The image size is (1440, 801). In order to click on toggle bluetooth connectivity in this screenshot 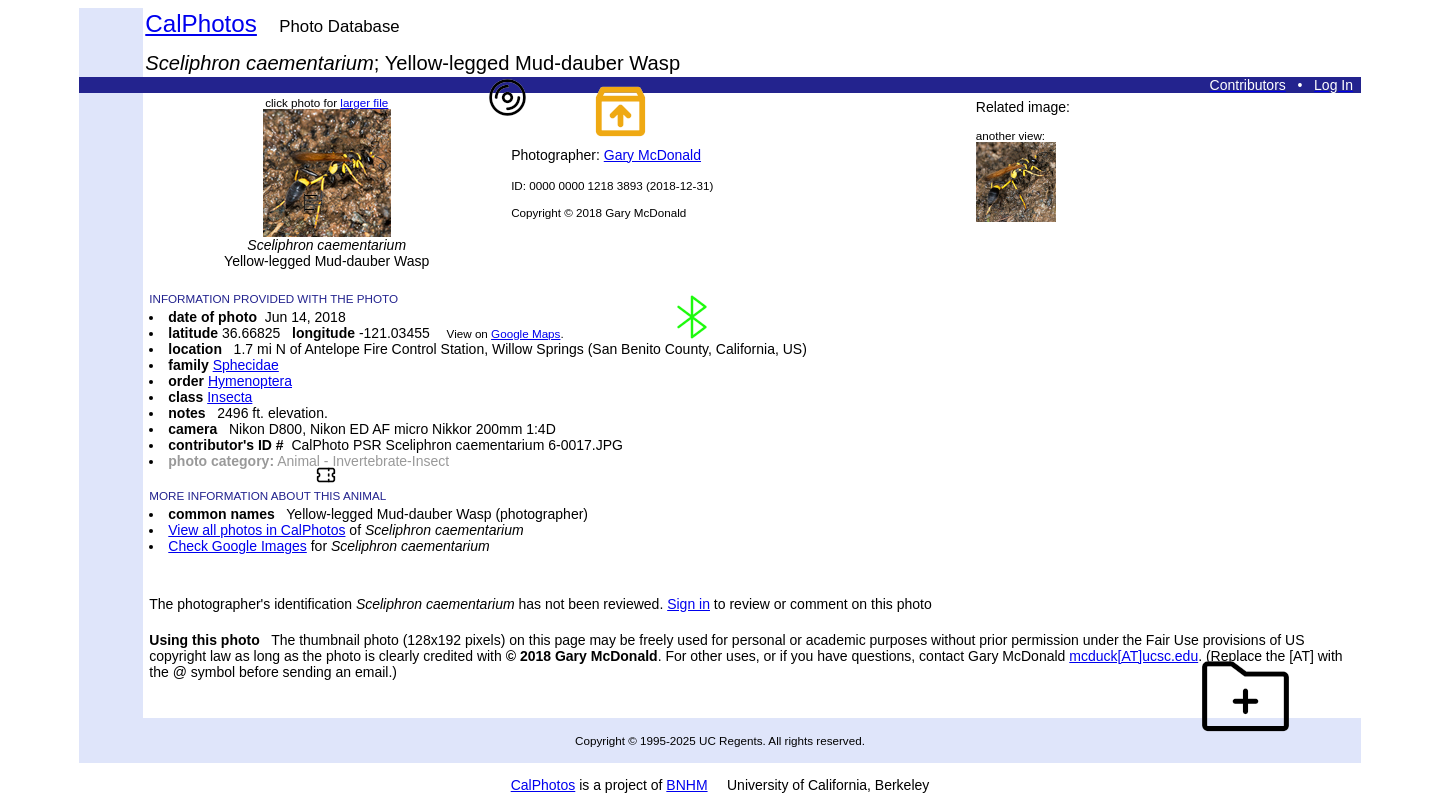, I will do `click(692, 317)`.